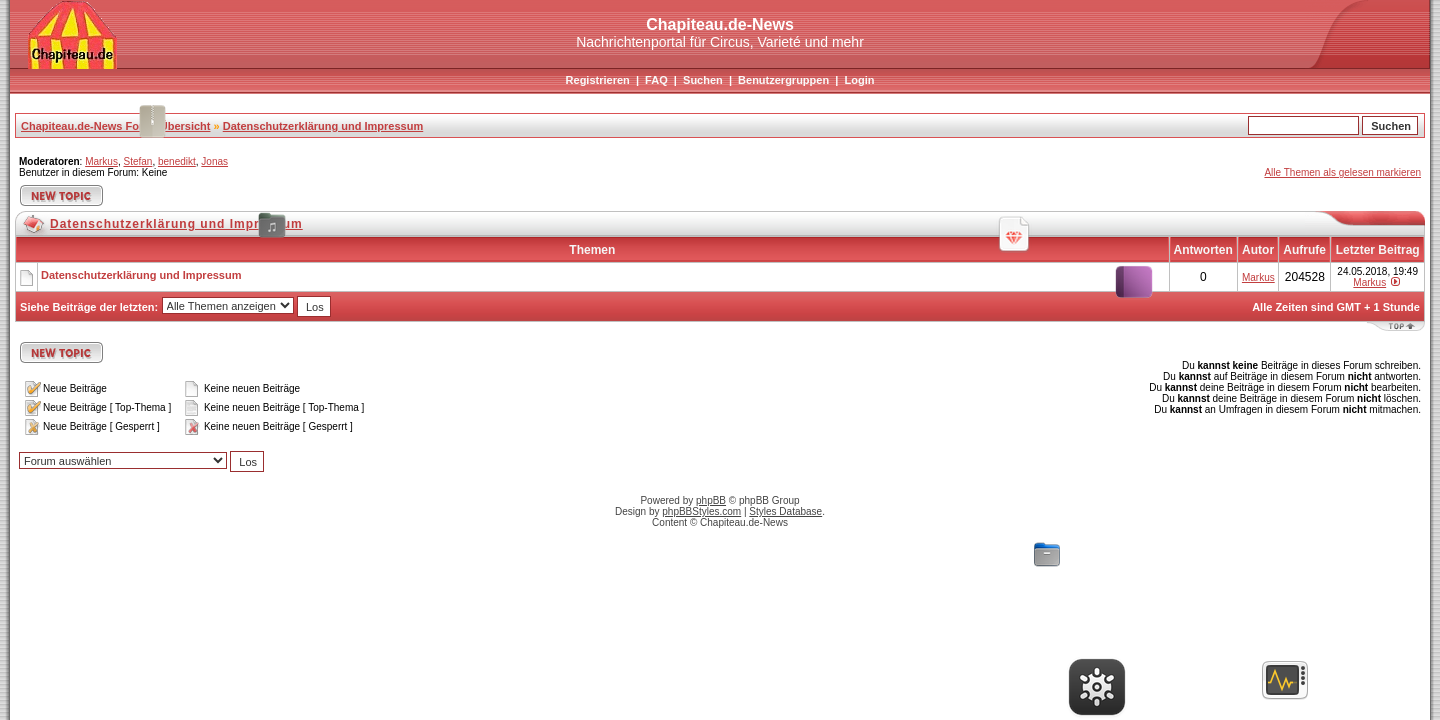 This screenshot has height=720, width=1440. Describe the element at coordinates (1134, 281) in the screenshot. I see `access desktop folder` at that location.